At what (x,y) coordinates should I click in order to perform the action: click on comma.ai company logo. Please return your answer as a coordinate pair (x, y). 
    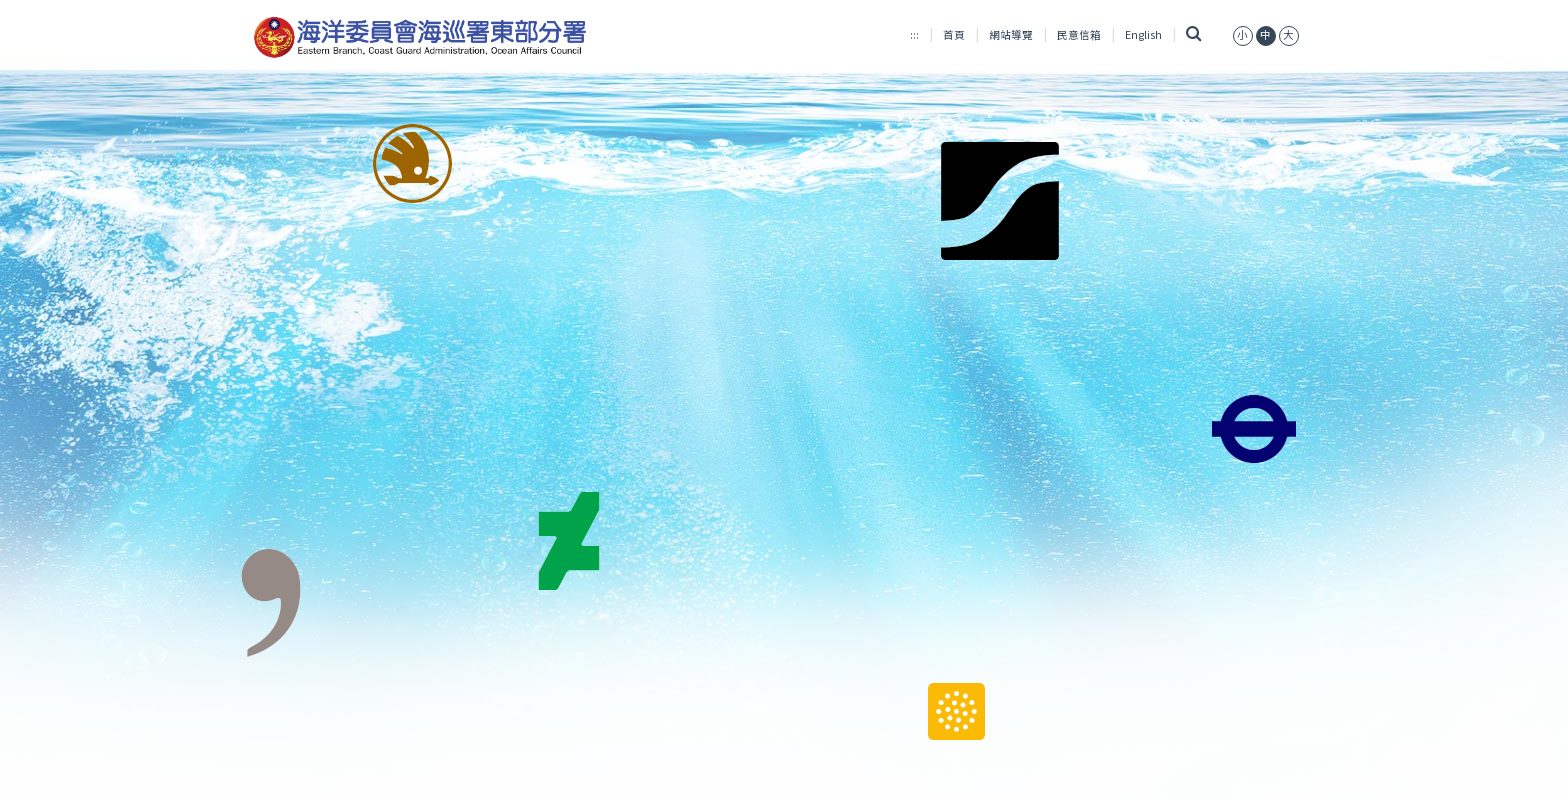
    Looking at the image, I should click on (271, 603).